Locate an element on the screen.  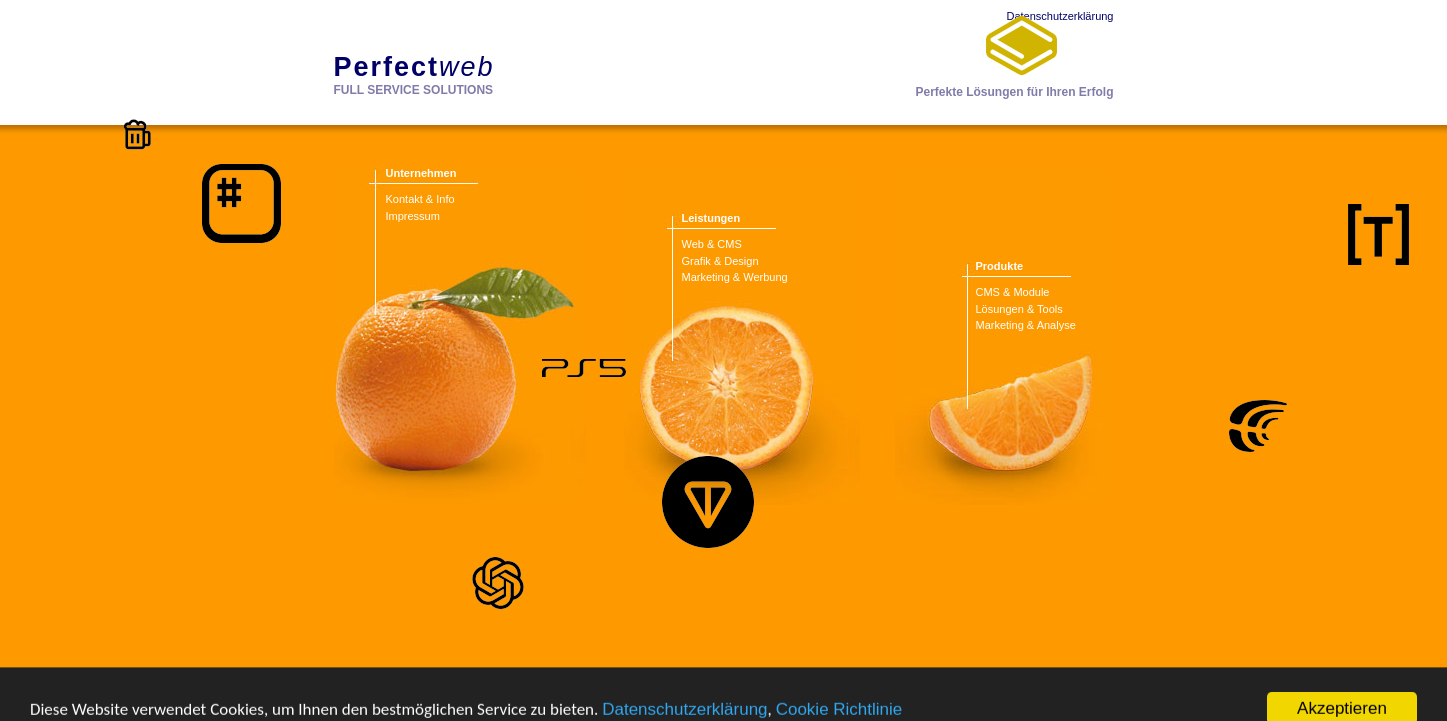
open TON wallet or blockchain app is located at coordinates (708, 502).